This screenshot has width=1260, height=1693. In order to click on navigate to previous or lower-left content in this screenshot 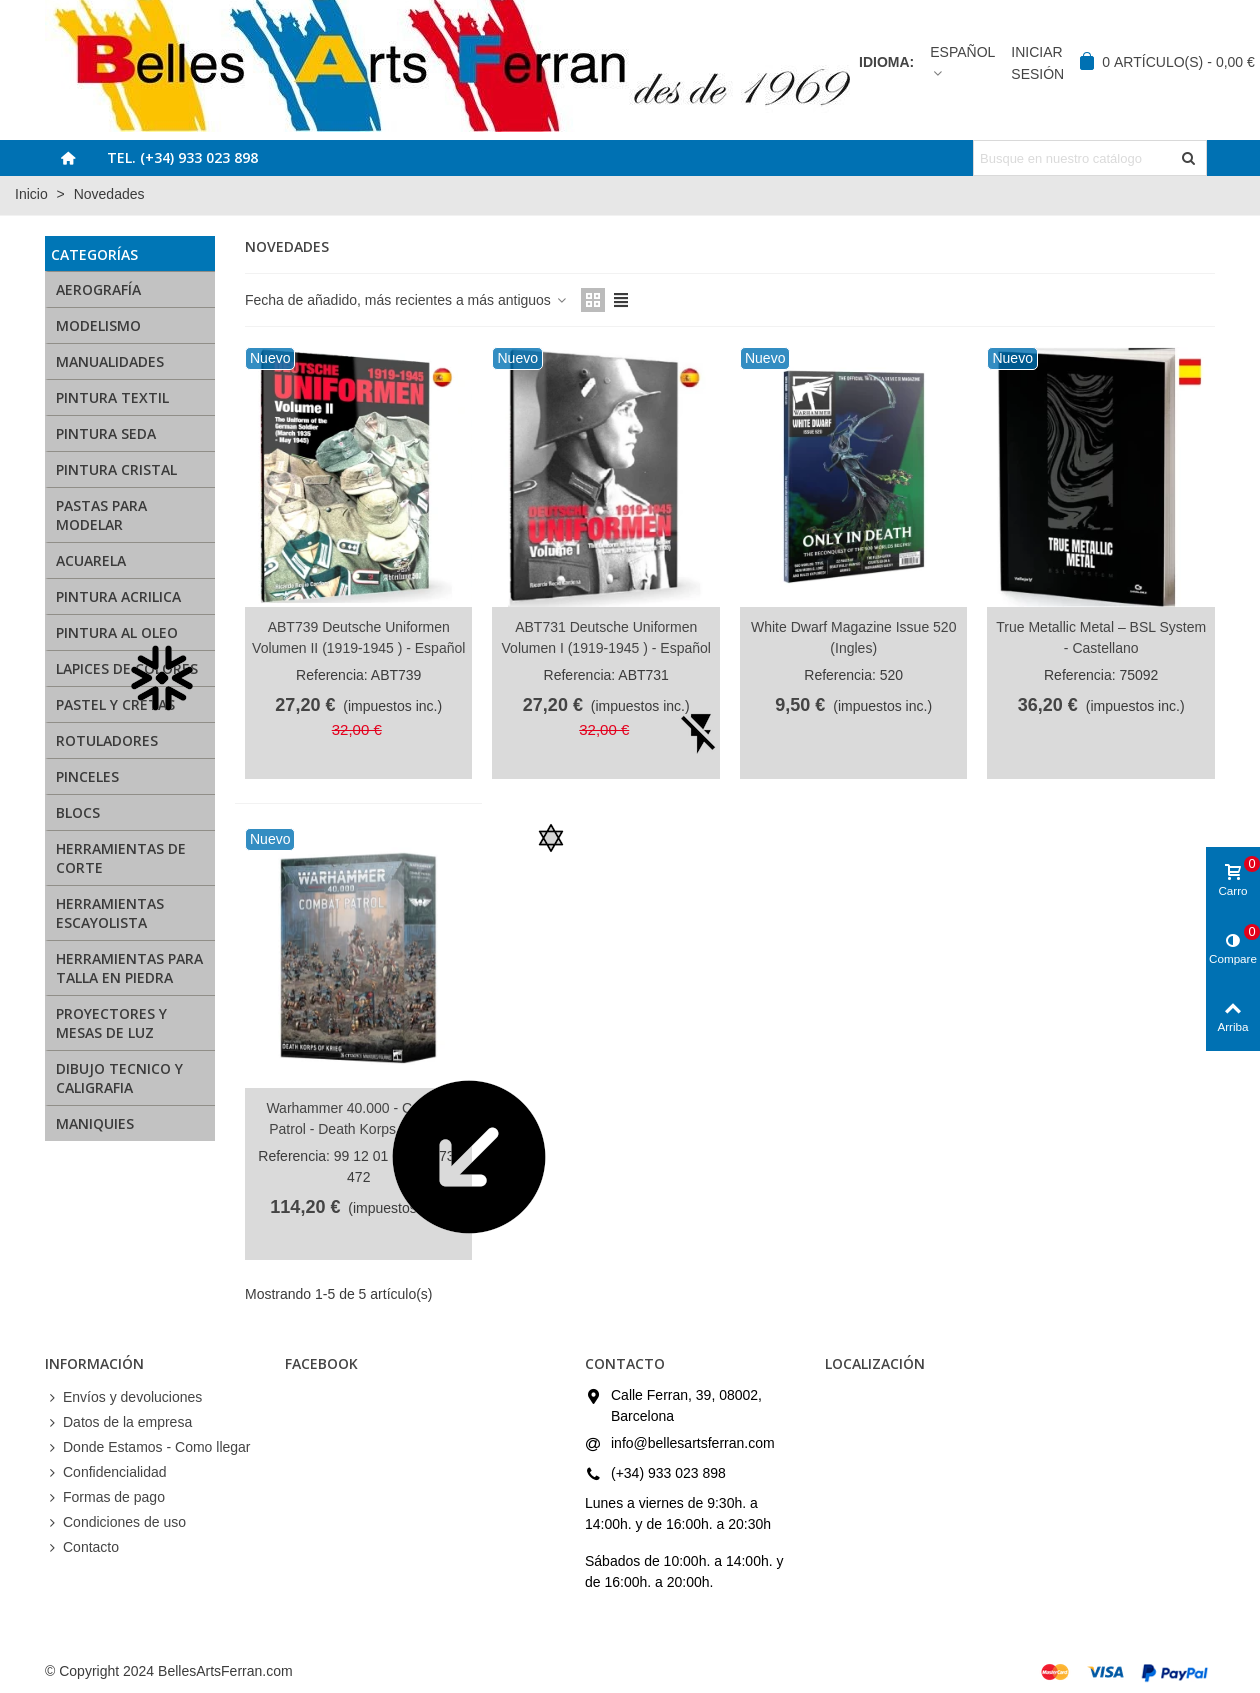, I will do `click(469, 1157)`.